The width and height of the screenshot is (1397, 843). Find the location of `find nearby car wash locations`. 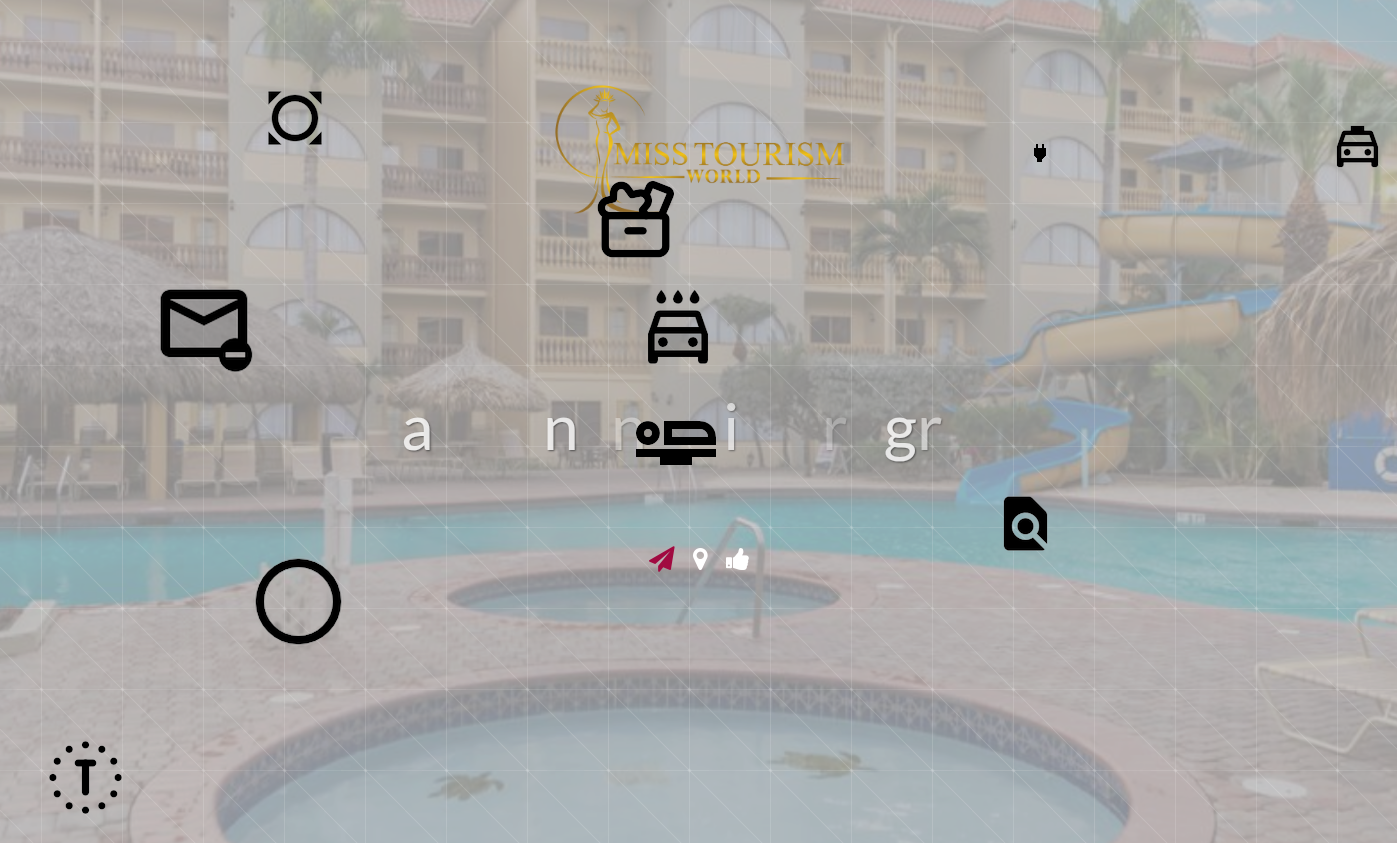

find nearby car wash locations is located at coordinates (678, 327).